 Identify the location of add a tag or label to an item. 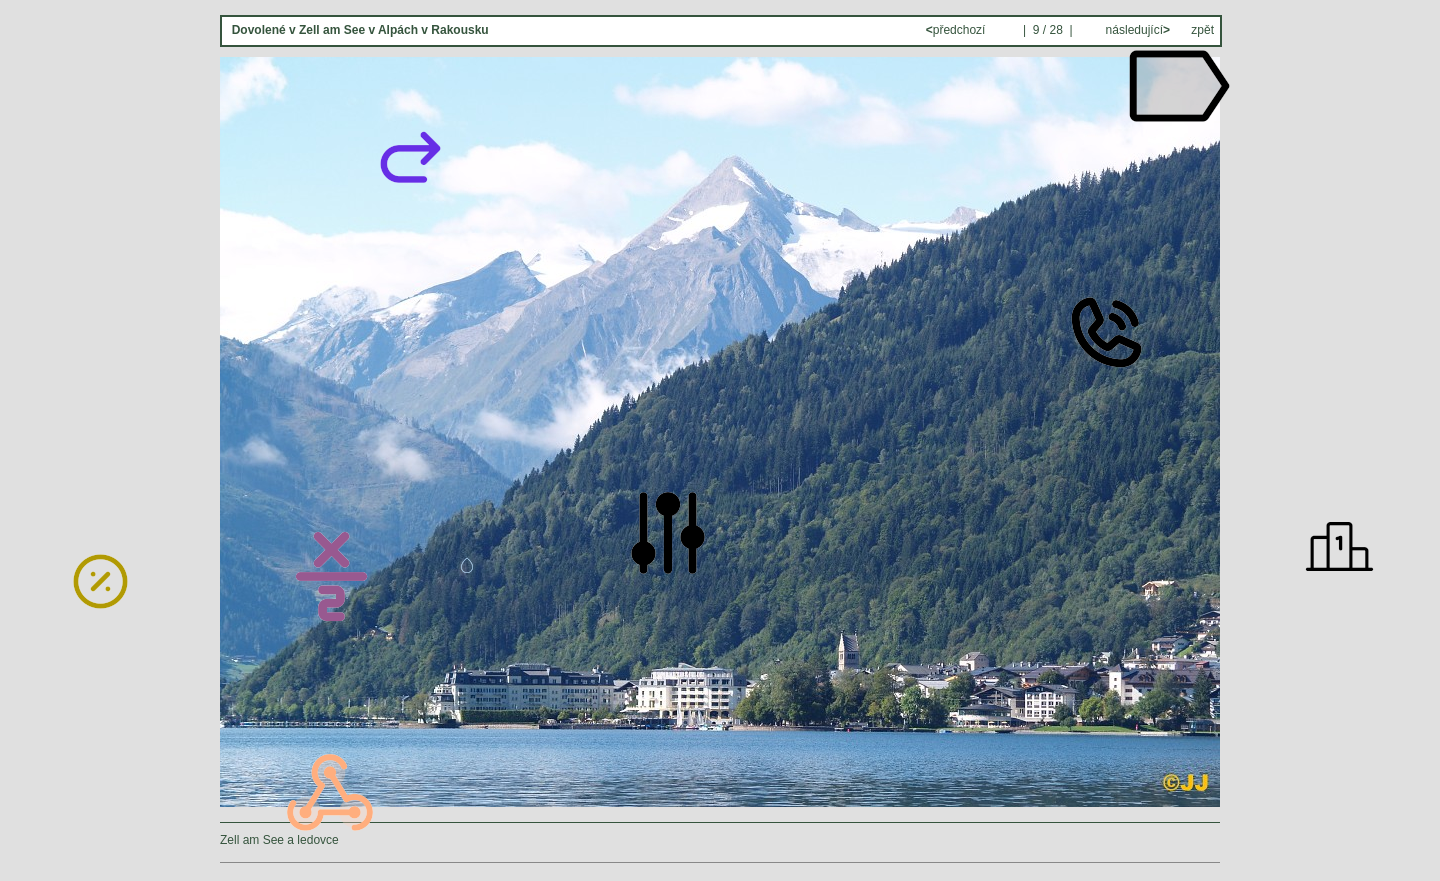
(1176, 86).